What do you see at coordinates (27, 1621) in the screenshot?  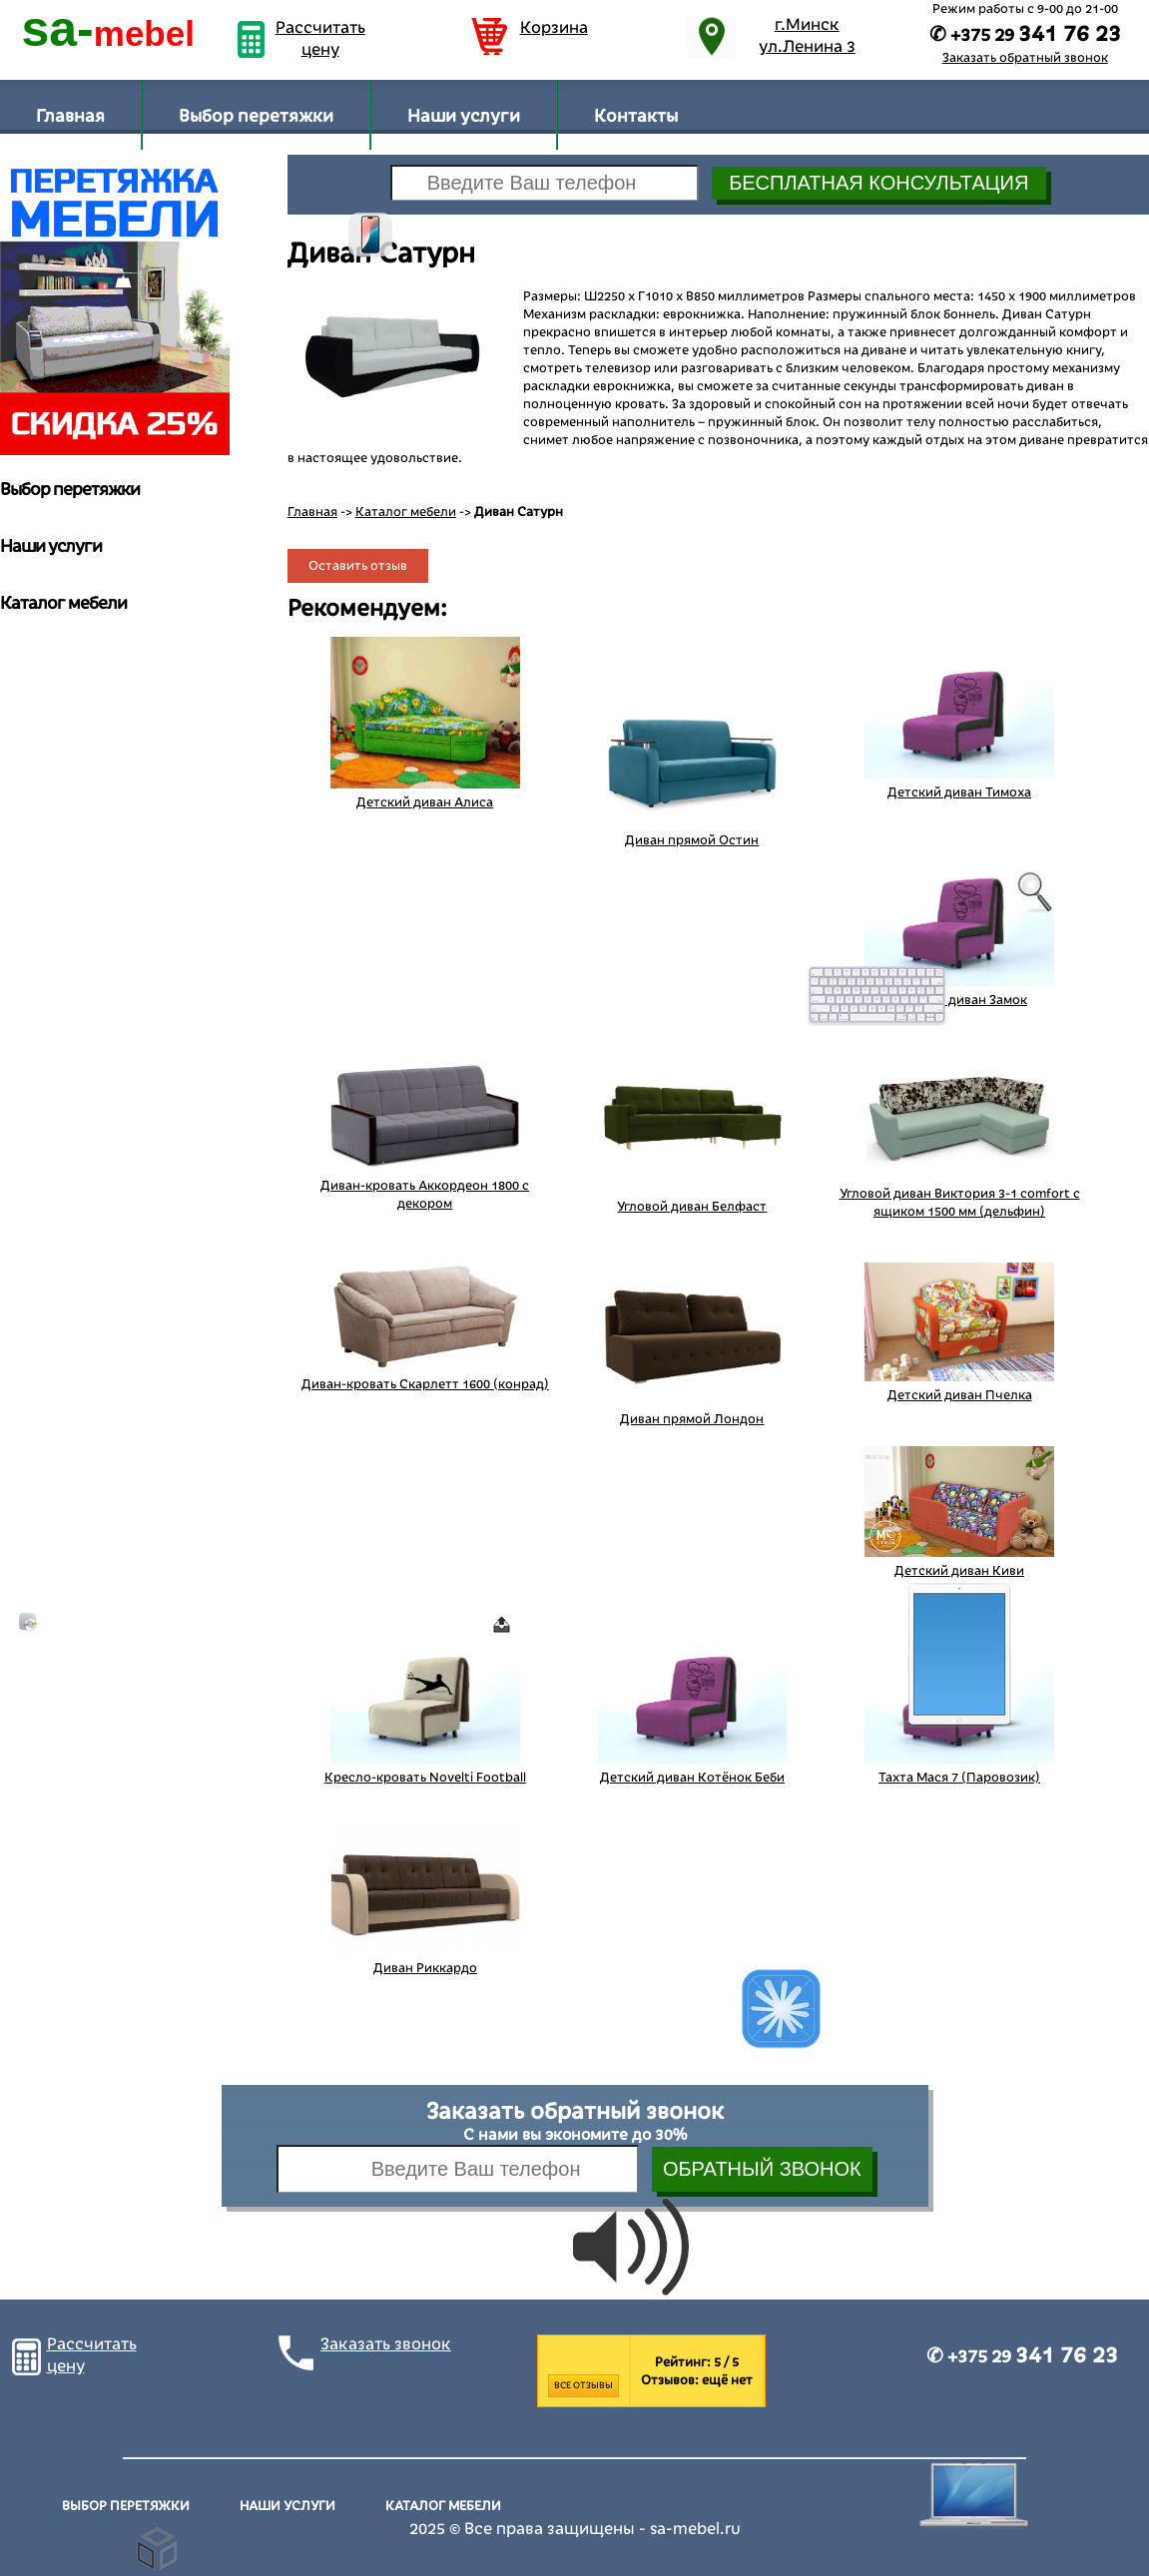 I see `open the DVD player application` at bounding box center [27, 1621].